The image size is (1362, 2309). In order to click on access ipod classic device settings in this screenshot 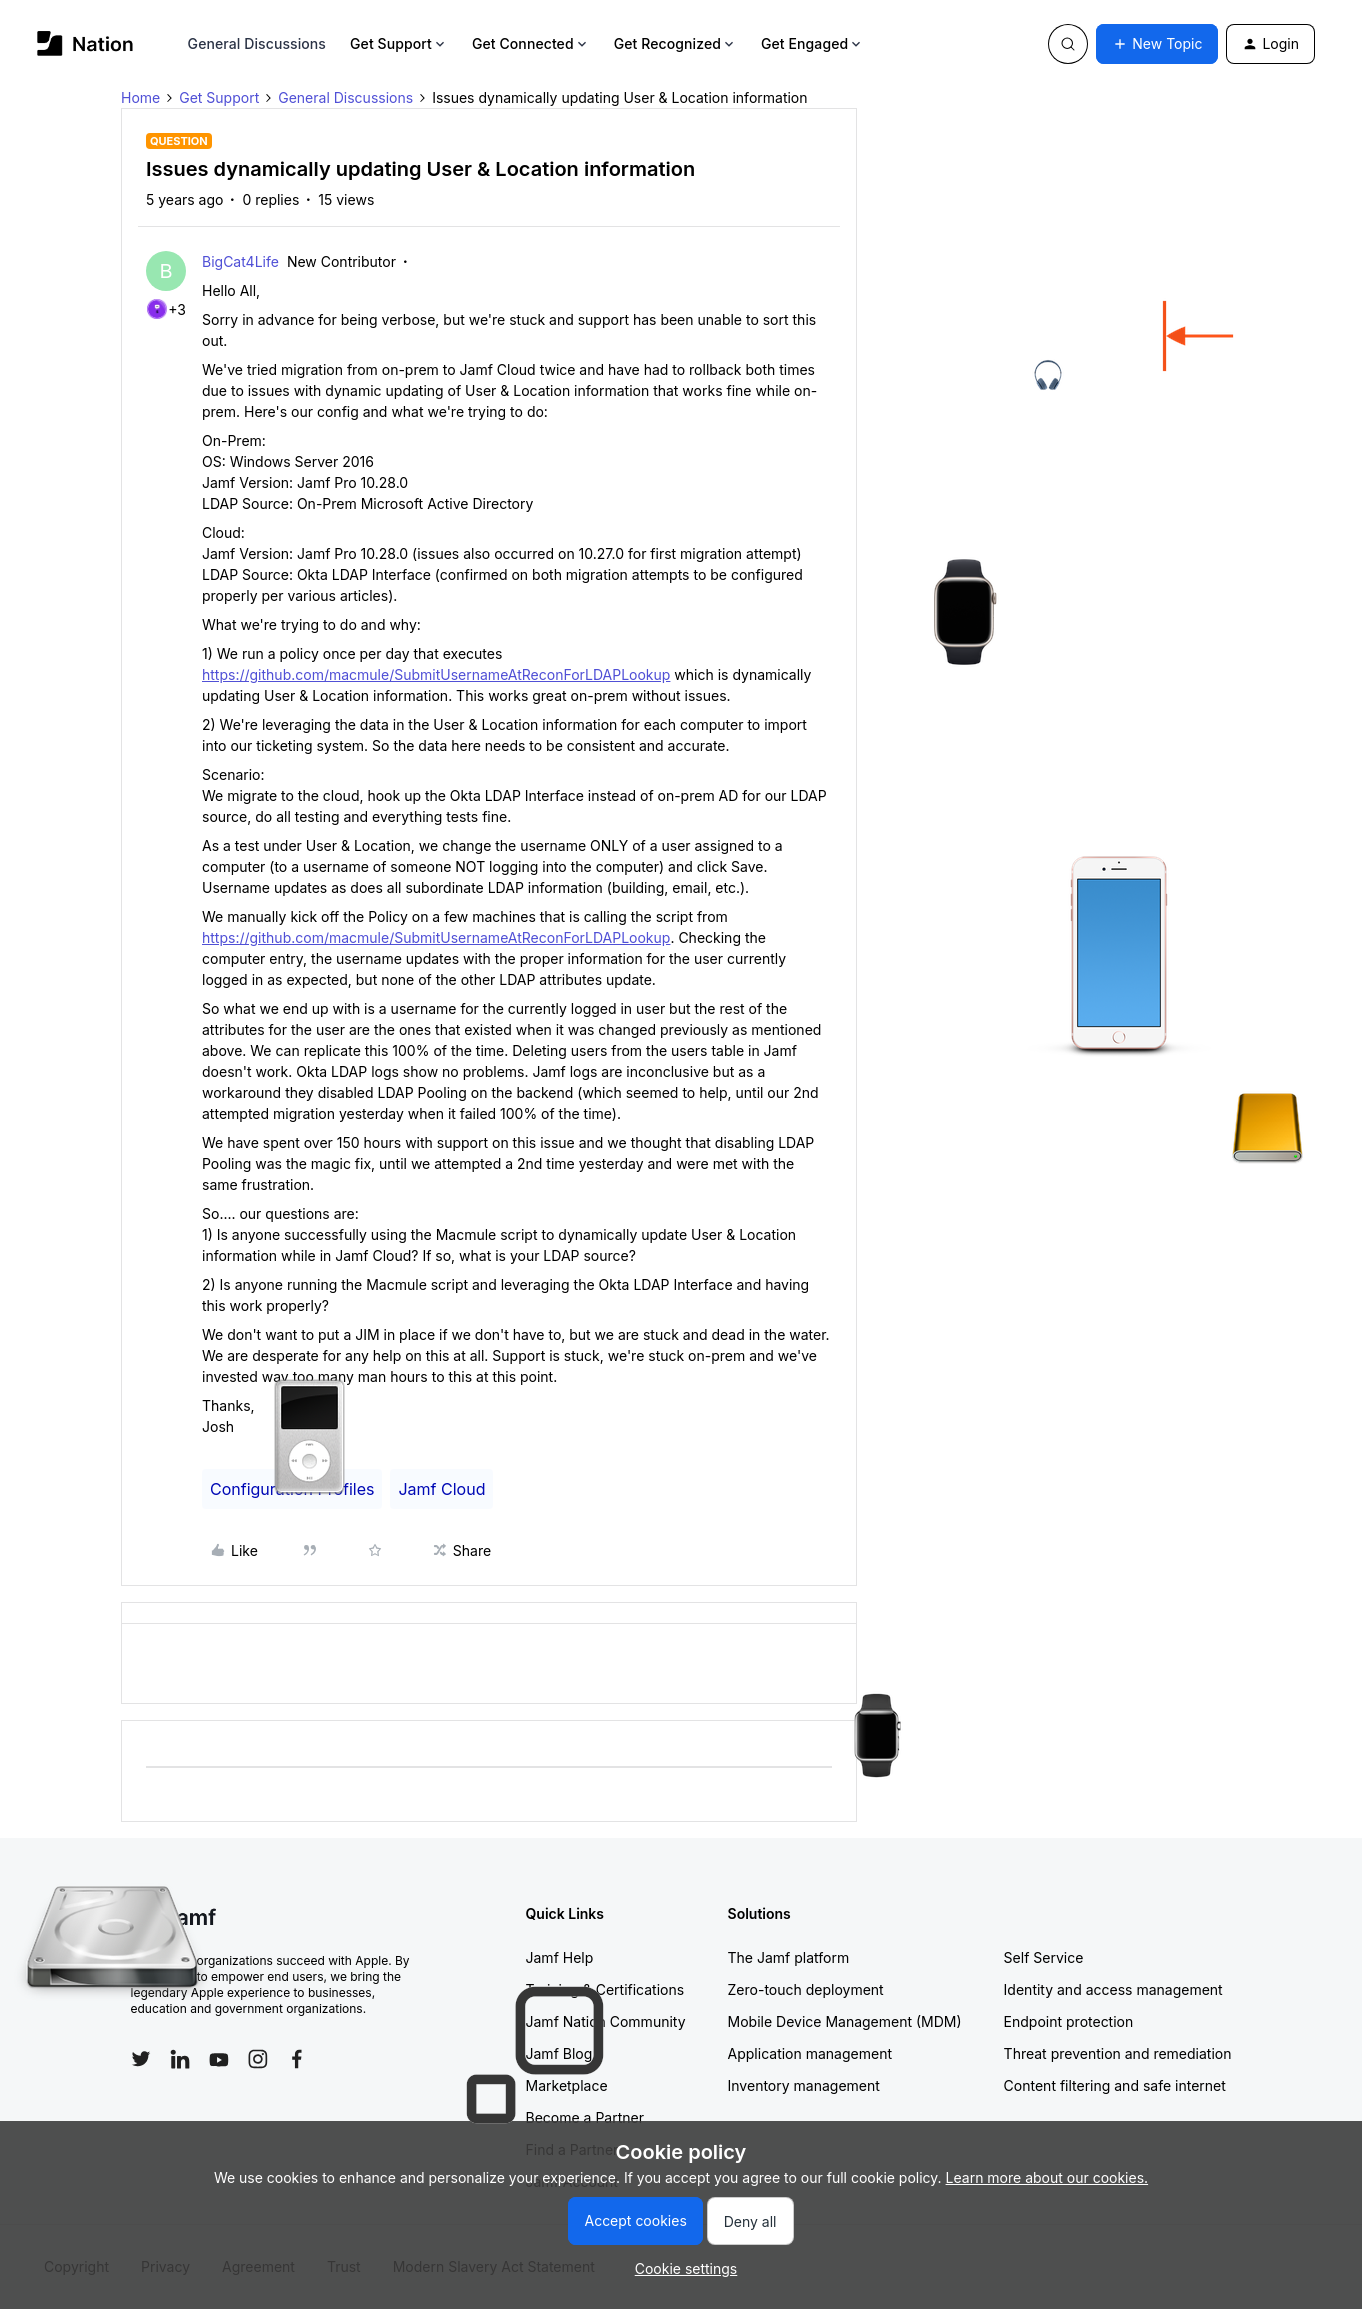, I will do `click(309, 1436)`.